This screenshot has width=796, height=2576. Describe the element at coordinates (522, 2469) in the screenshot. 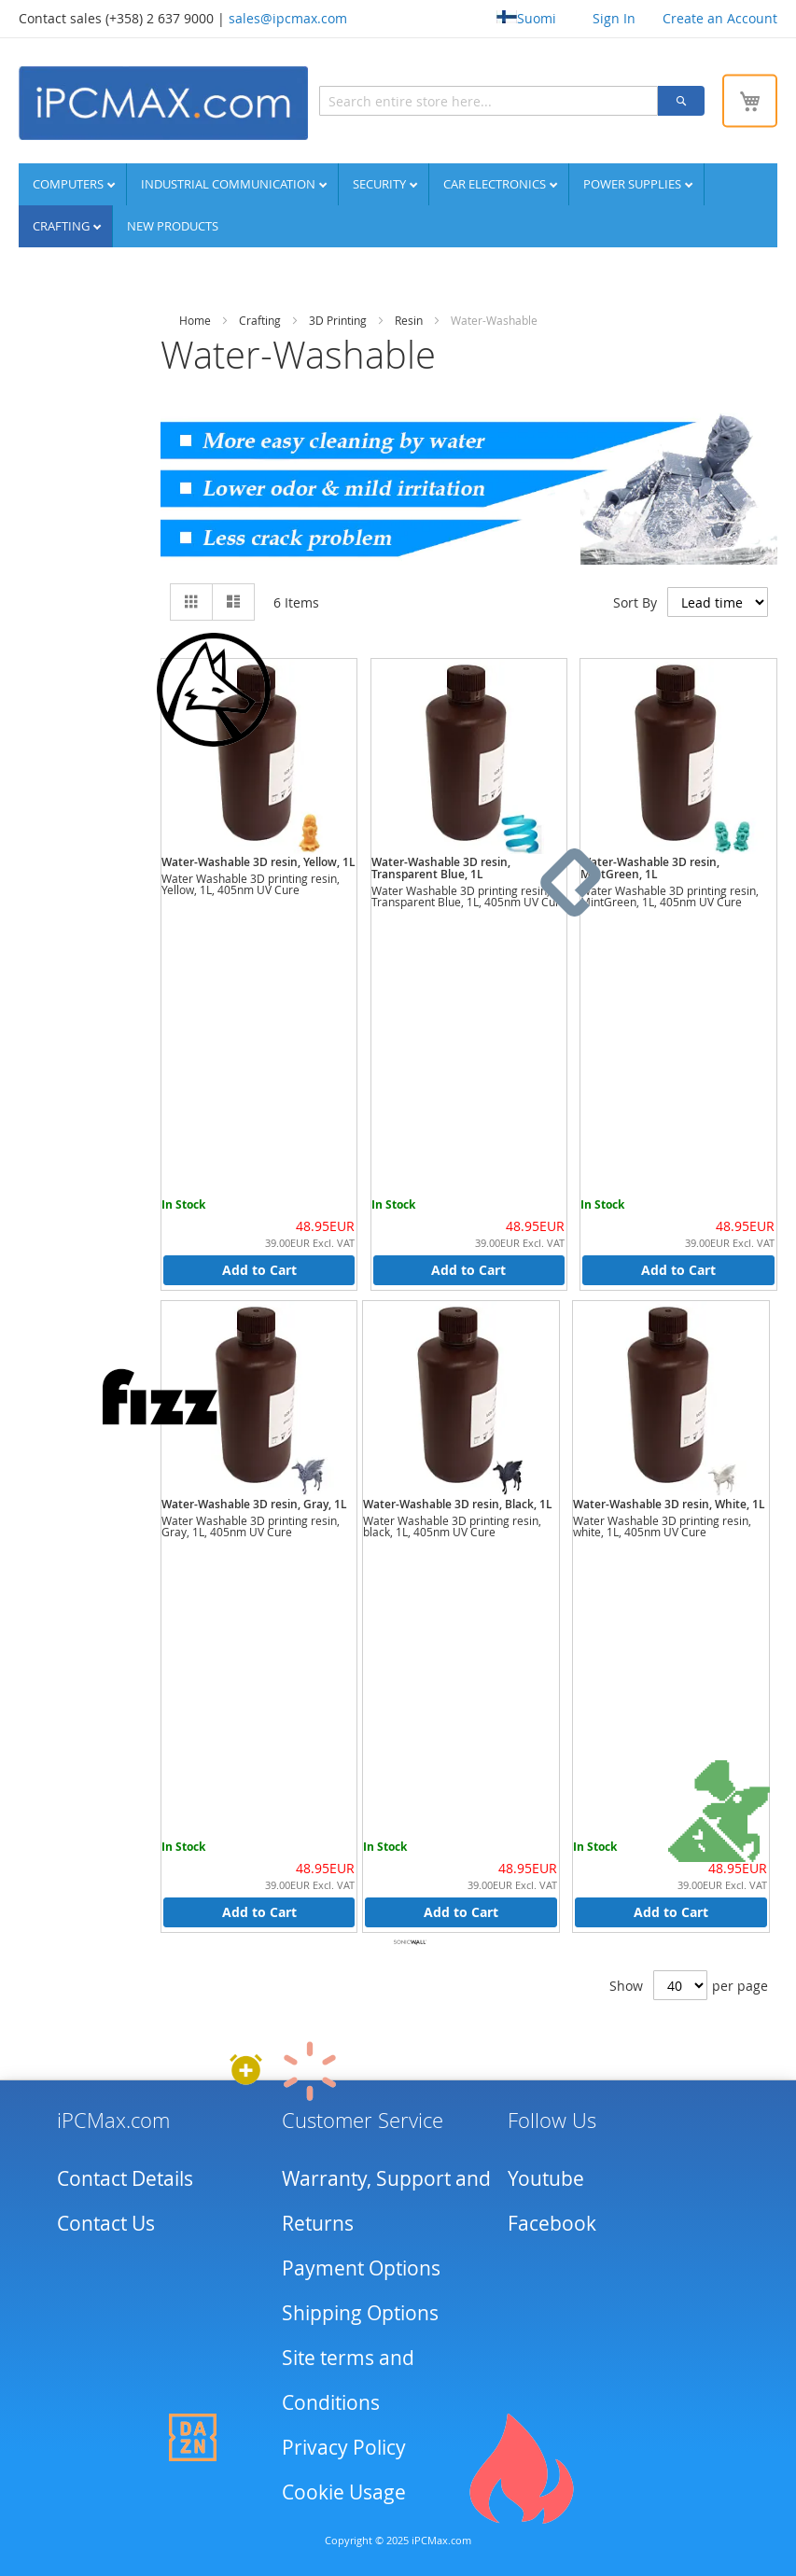

I see `fireship brand logo` at that location.